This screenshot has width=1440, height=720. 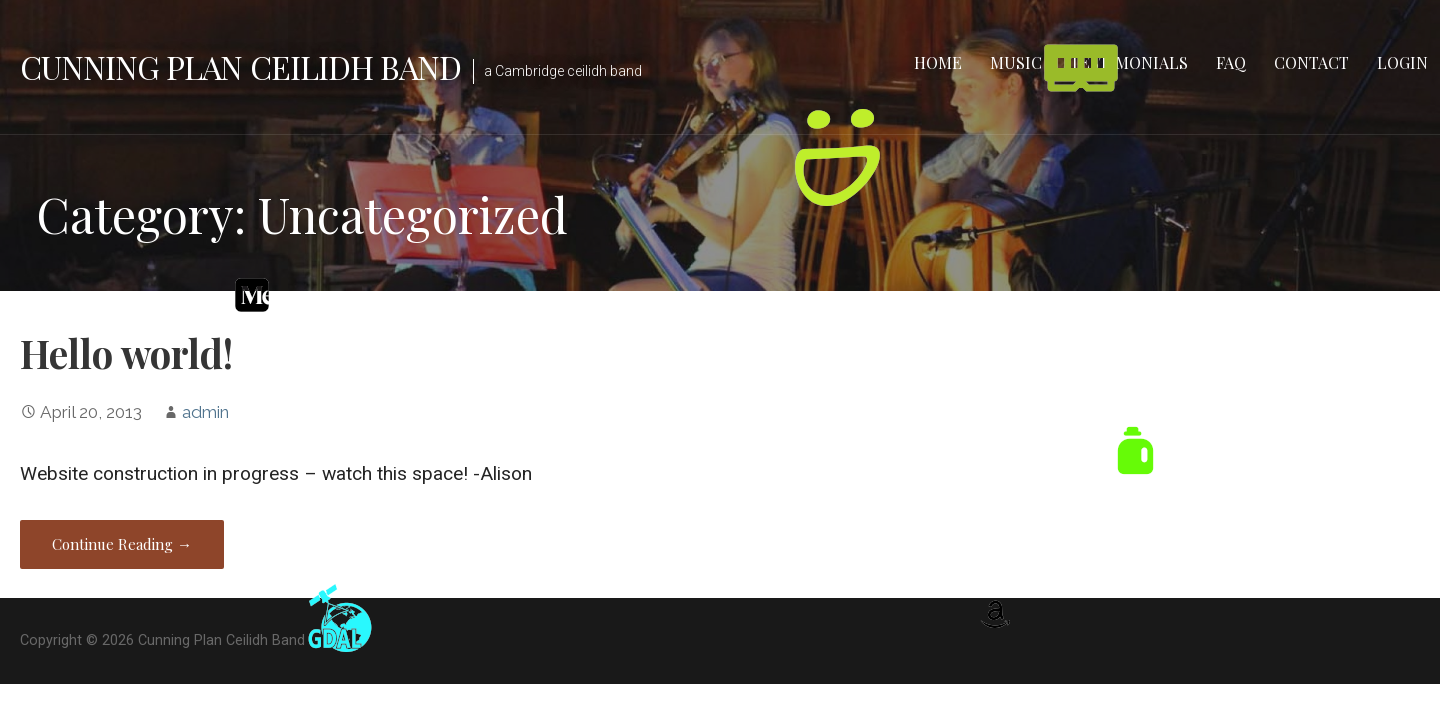 I want to click on open the Medium app, so click(x=252, y=295).